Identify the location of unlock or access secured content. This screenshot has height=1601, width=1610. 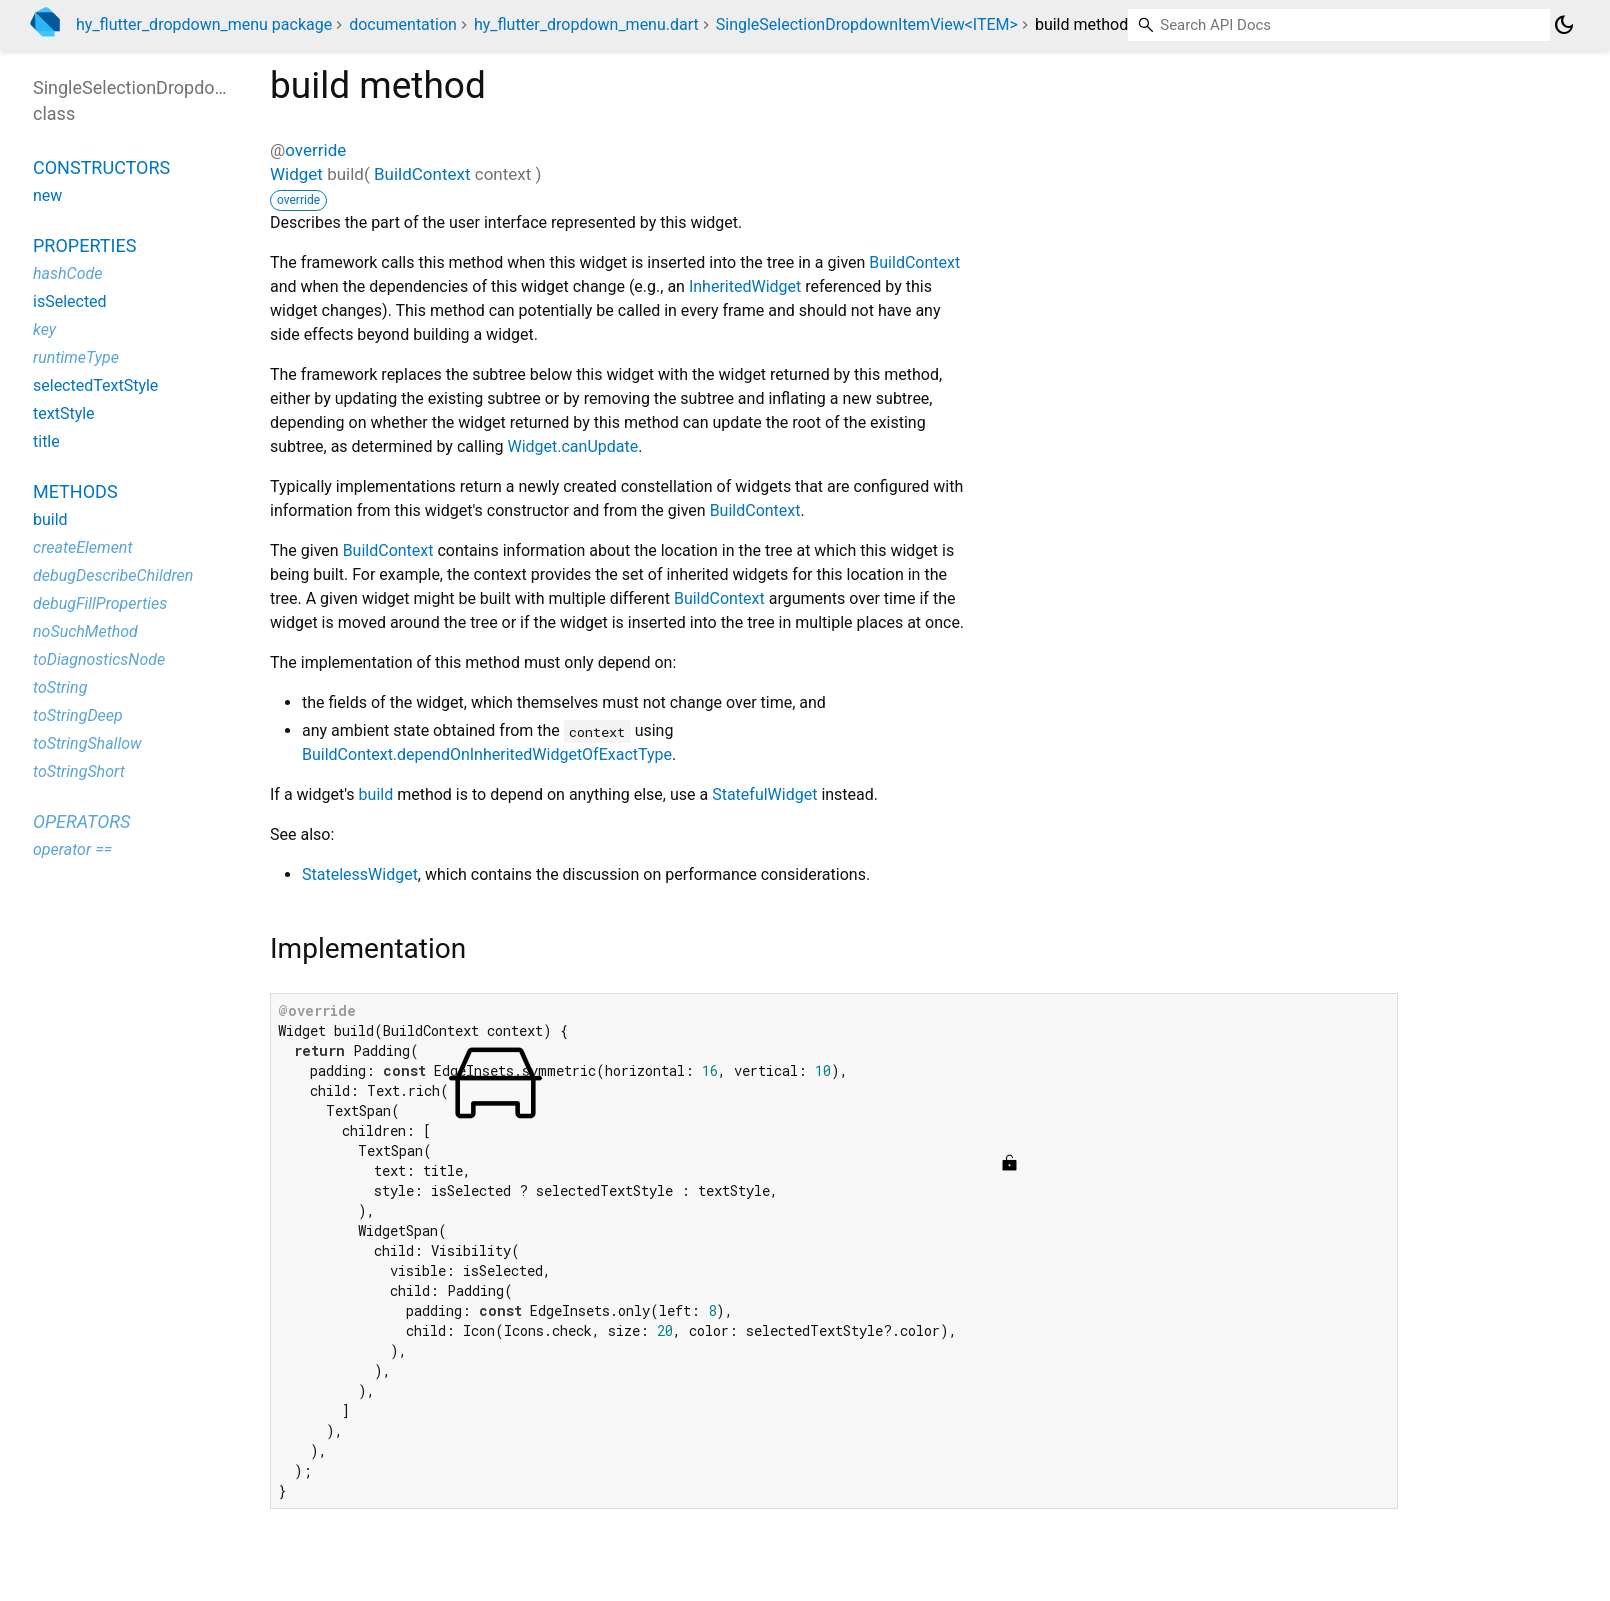
(1009, 1163).